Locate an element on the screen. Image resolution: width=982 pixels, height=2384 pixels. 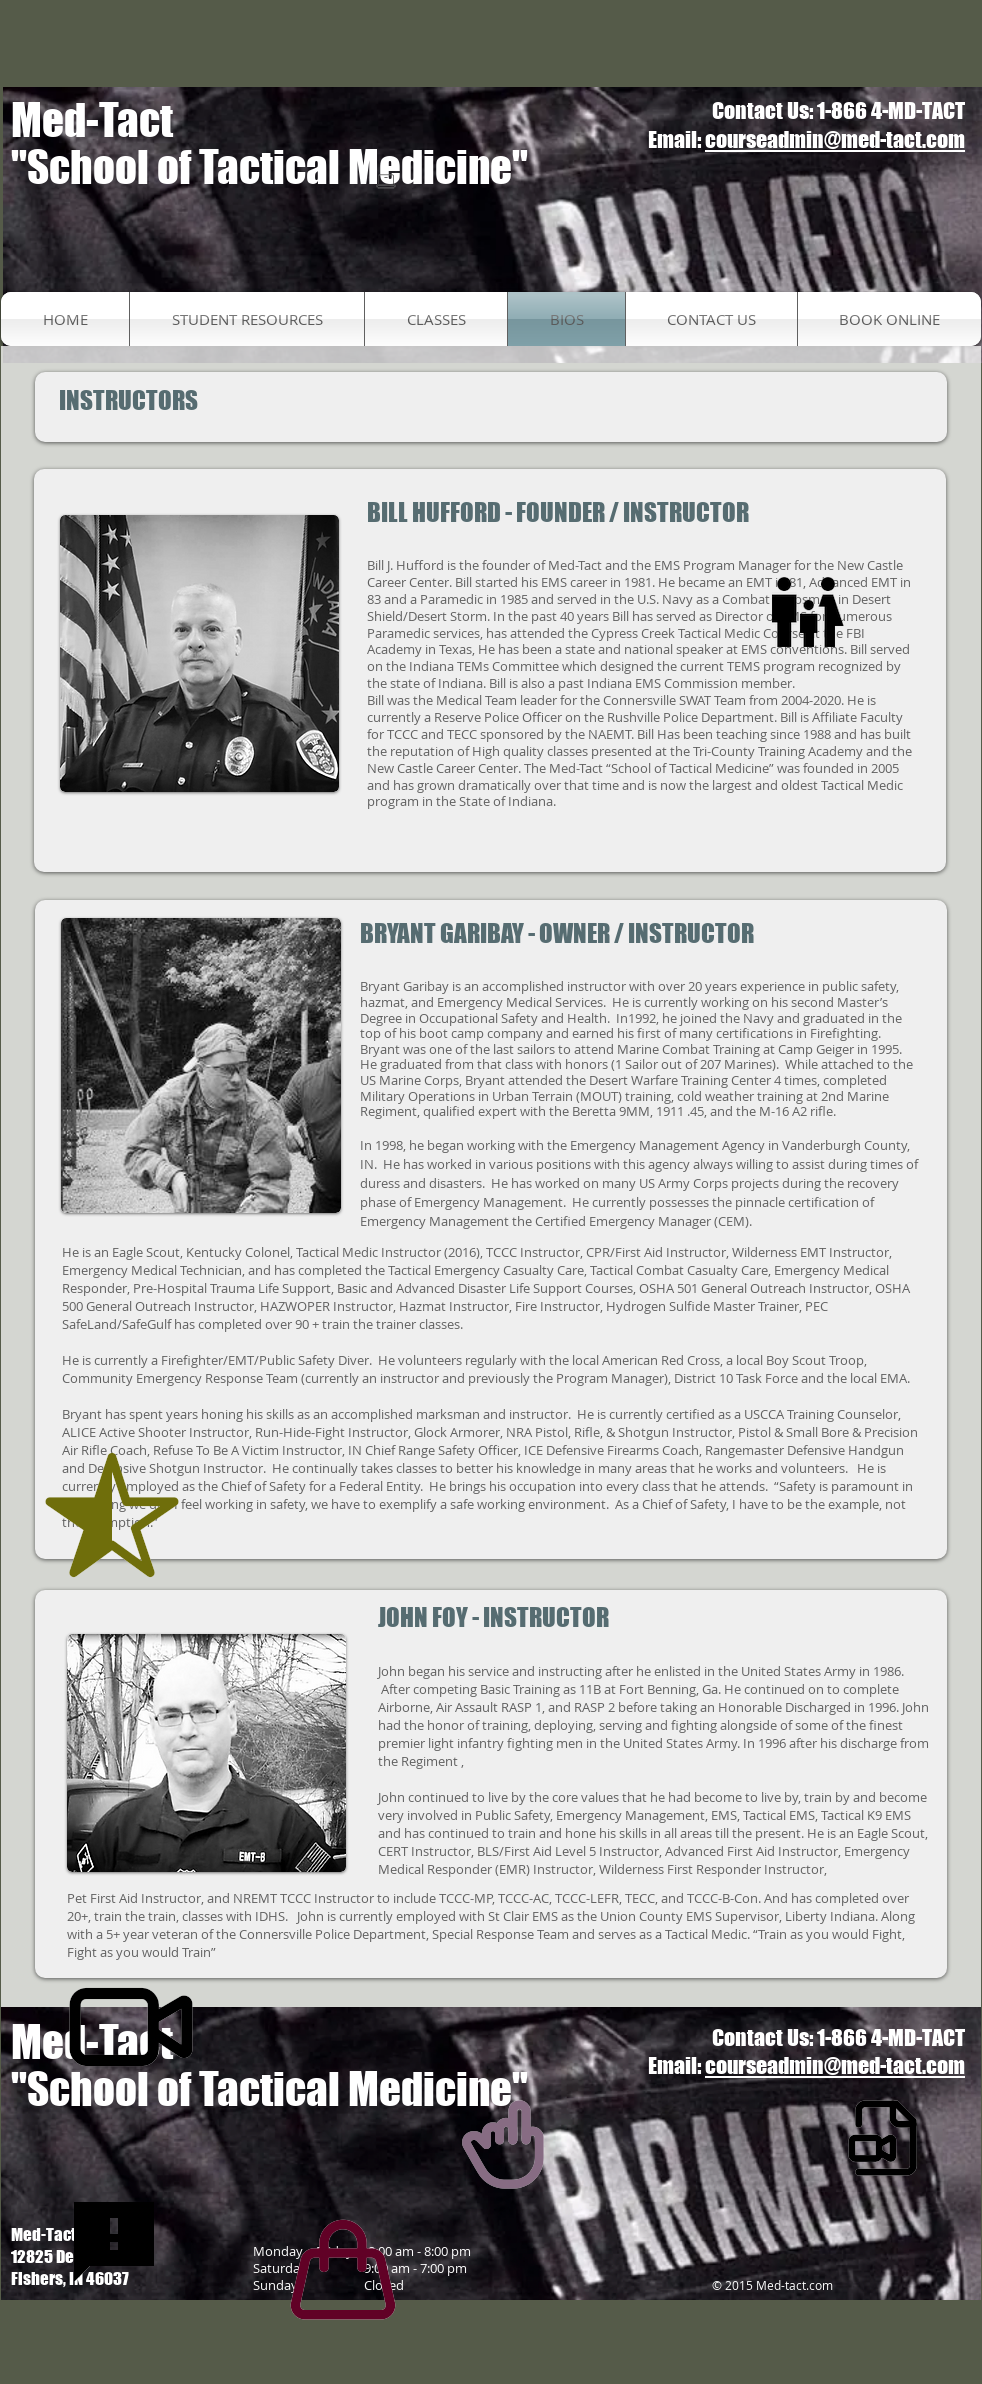
indicates a partial or half-star rating is located at coordinates (112, 1515).